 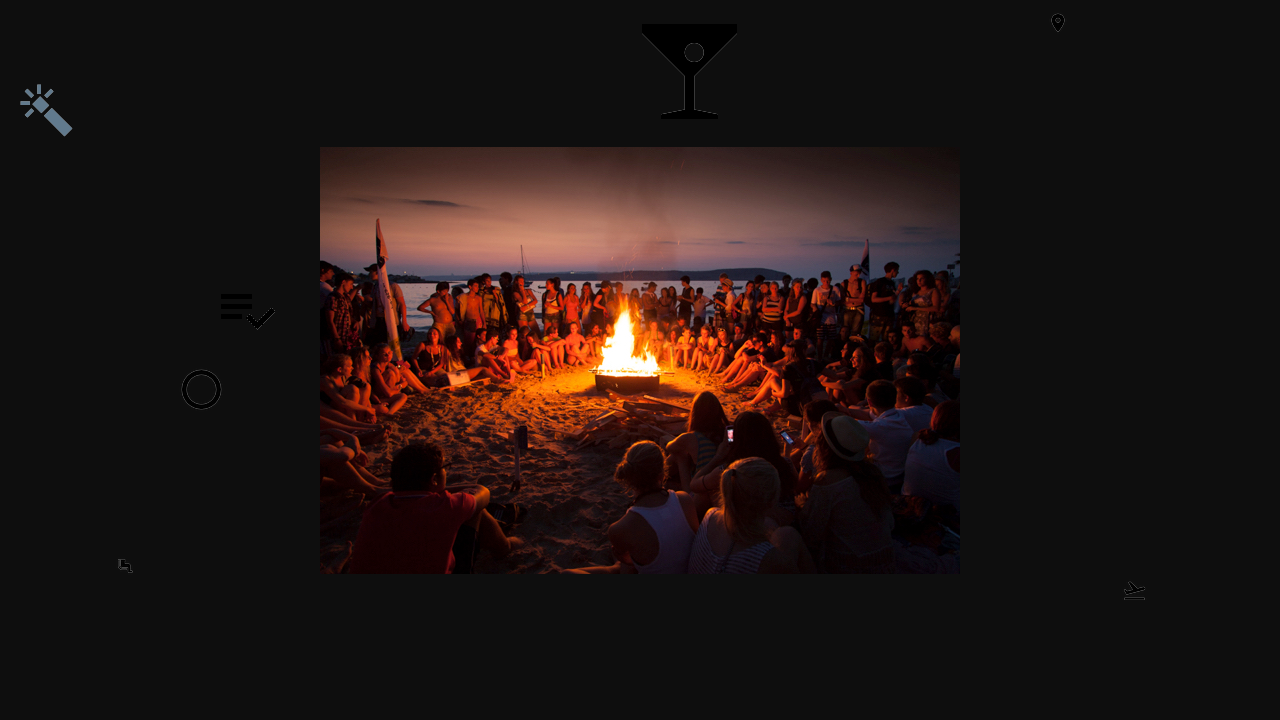 I want to click on view current location on map, so click(x=1058, y=23).